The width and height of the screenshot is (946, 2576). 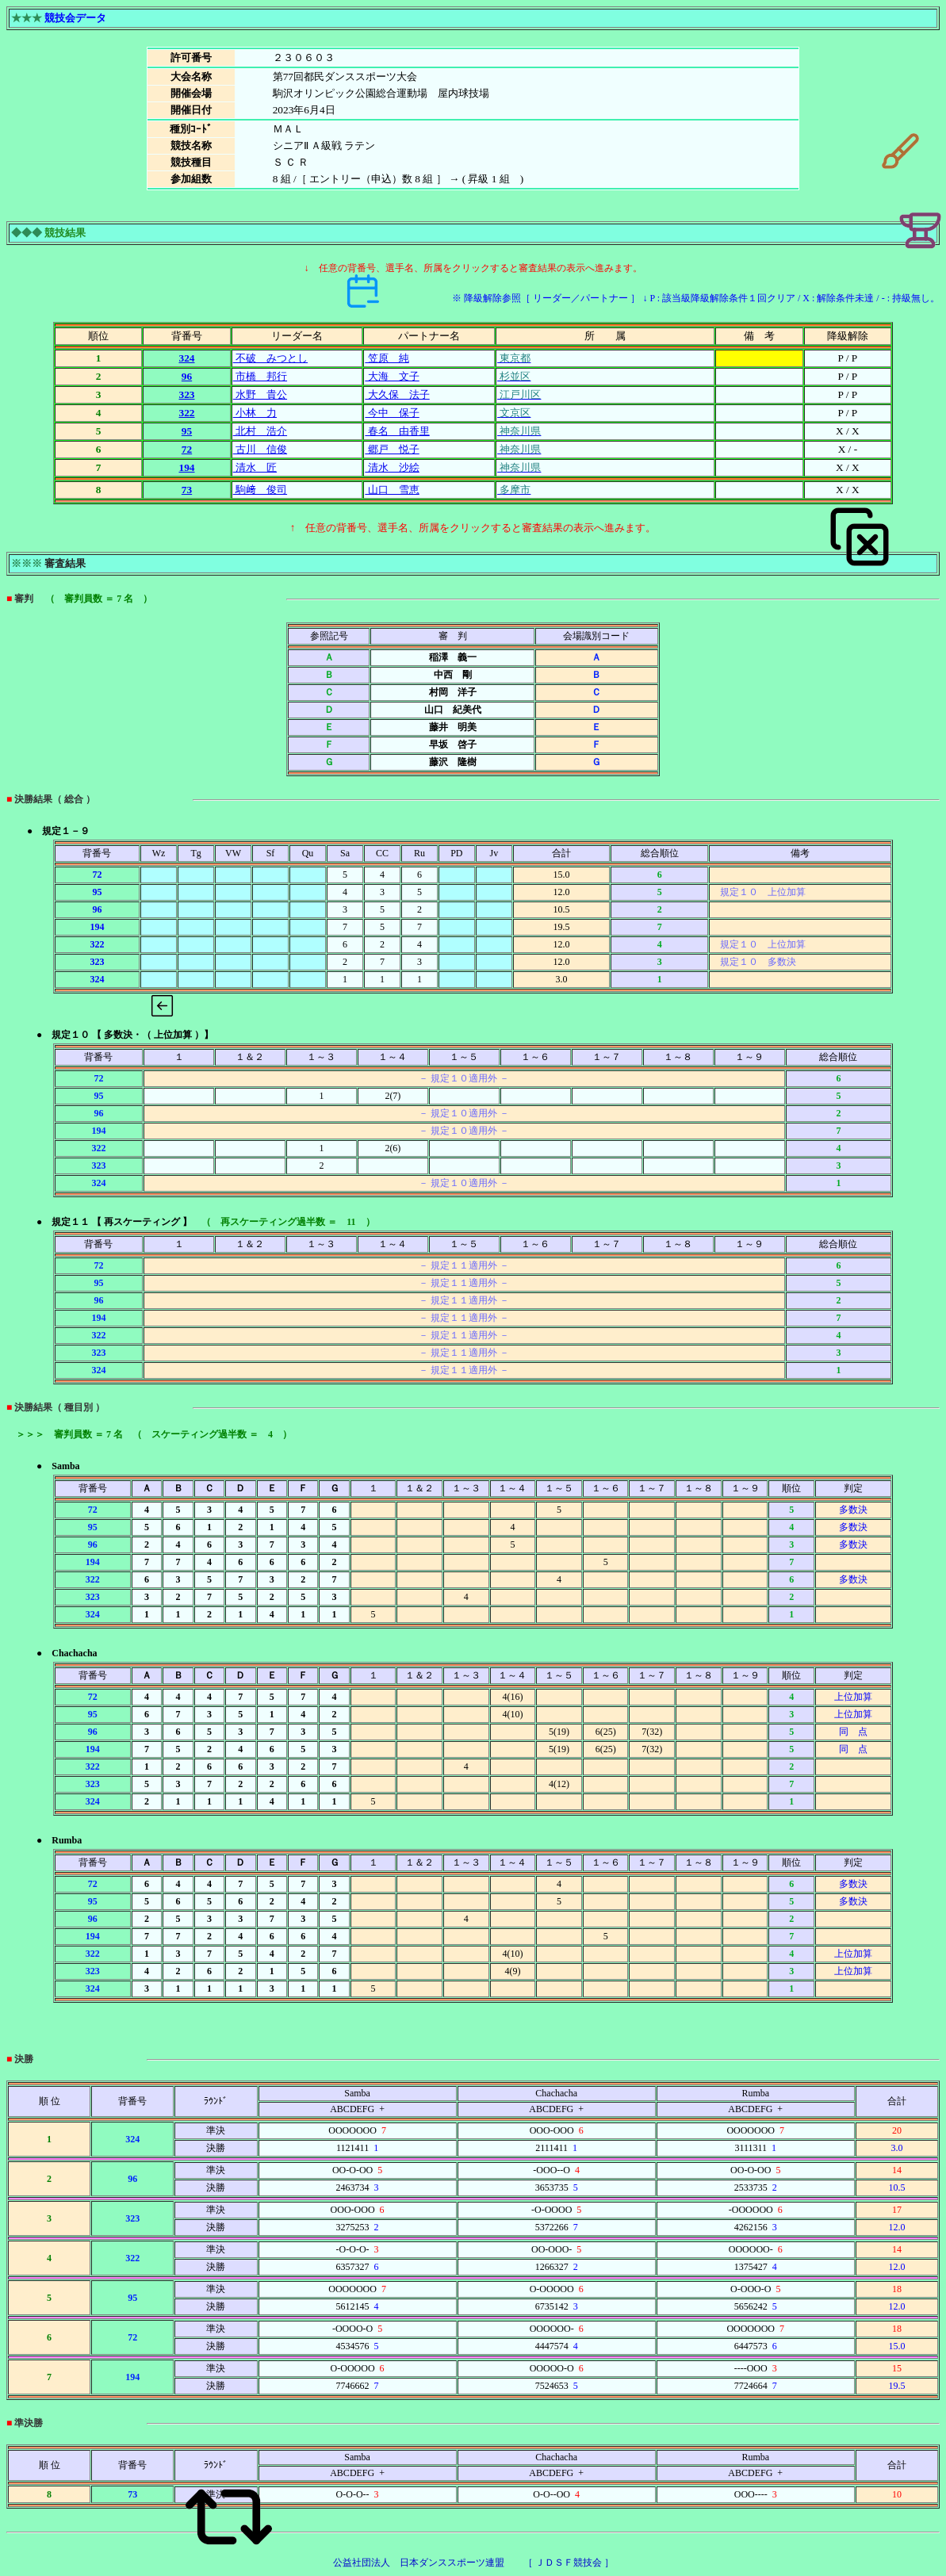 What do you see at coordinates (162, 1005) in the screenshot?
I see `go back to the previous screen` at bounding box center [162, 1005].